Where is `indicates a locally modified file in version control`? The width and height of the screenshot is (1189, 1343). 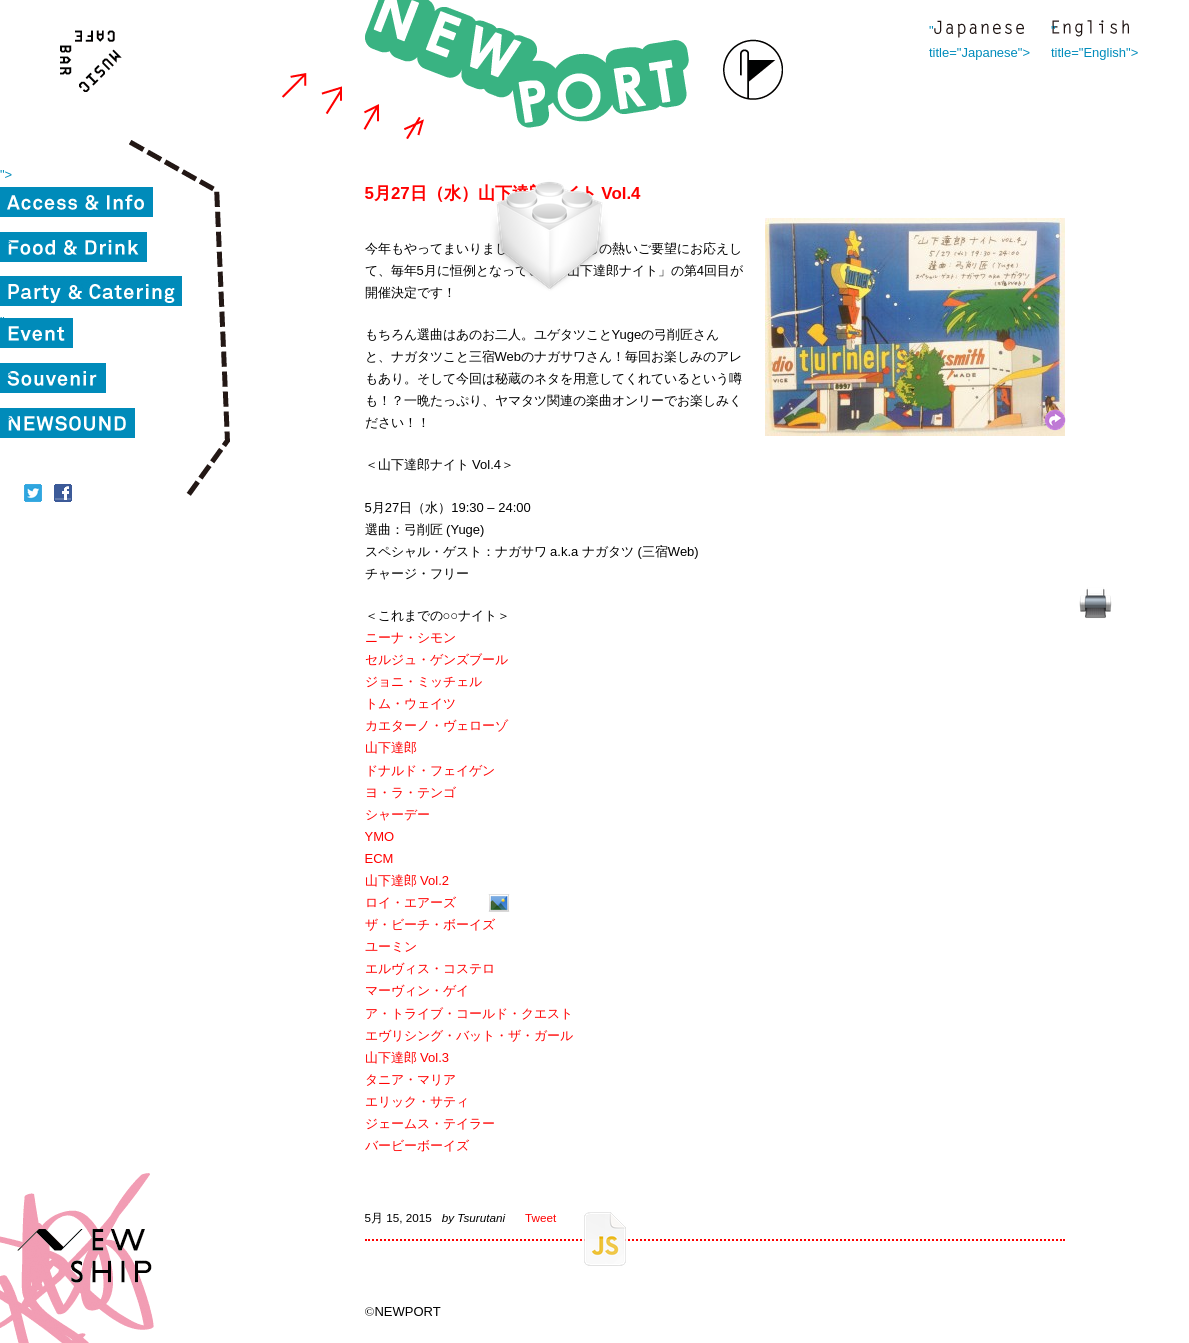 indicates a locally modified file in version control is located at coordinates (1055, 420).